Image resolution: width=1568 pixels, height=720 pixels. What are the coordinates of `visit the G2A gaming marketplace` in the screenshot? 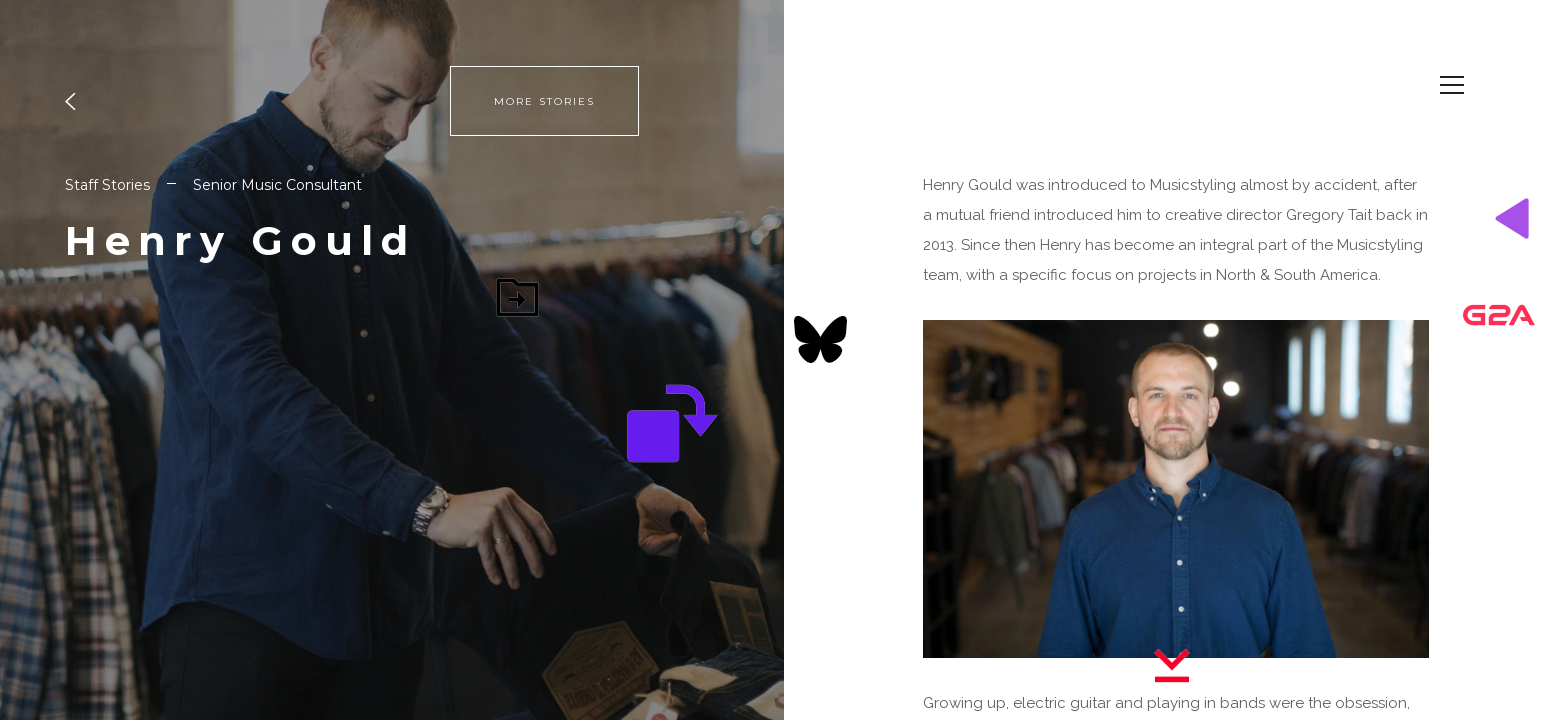 It's located at (1499, 315).